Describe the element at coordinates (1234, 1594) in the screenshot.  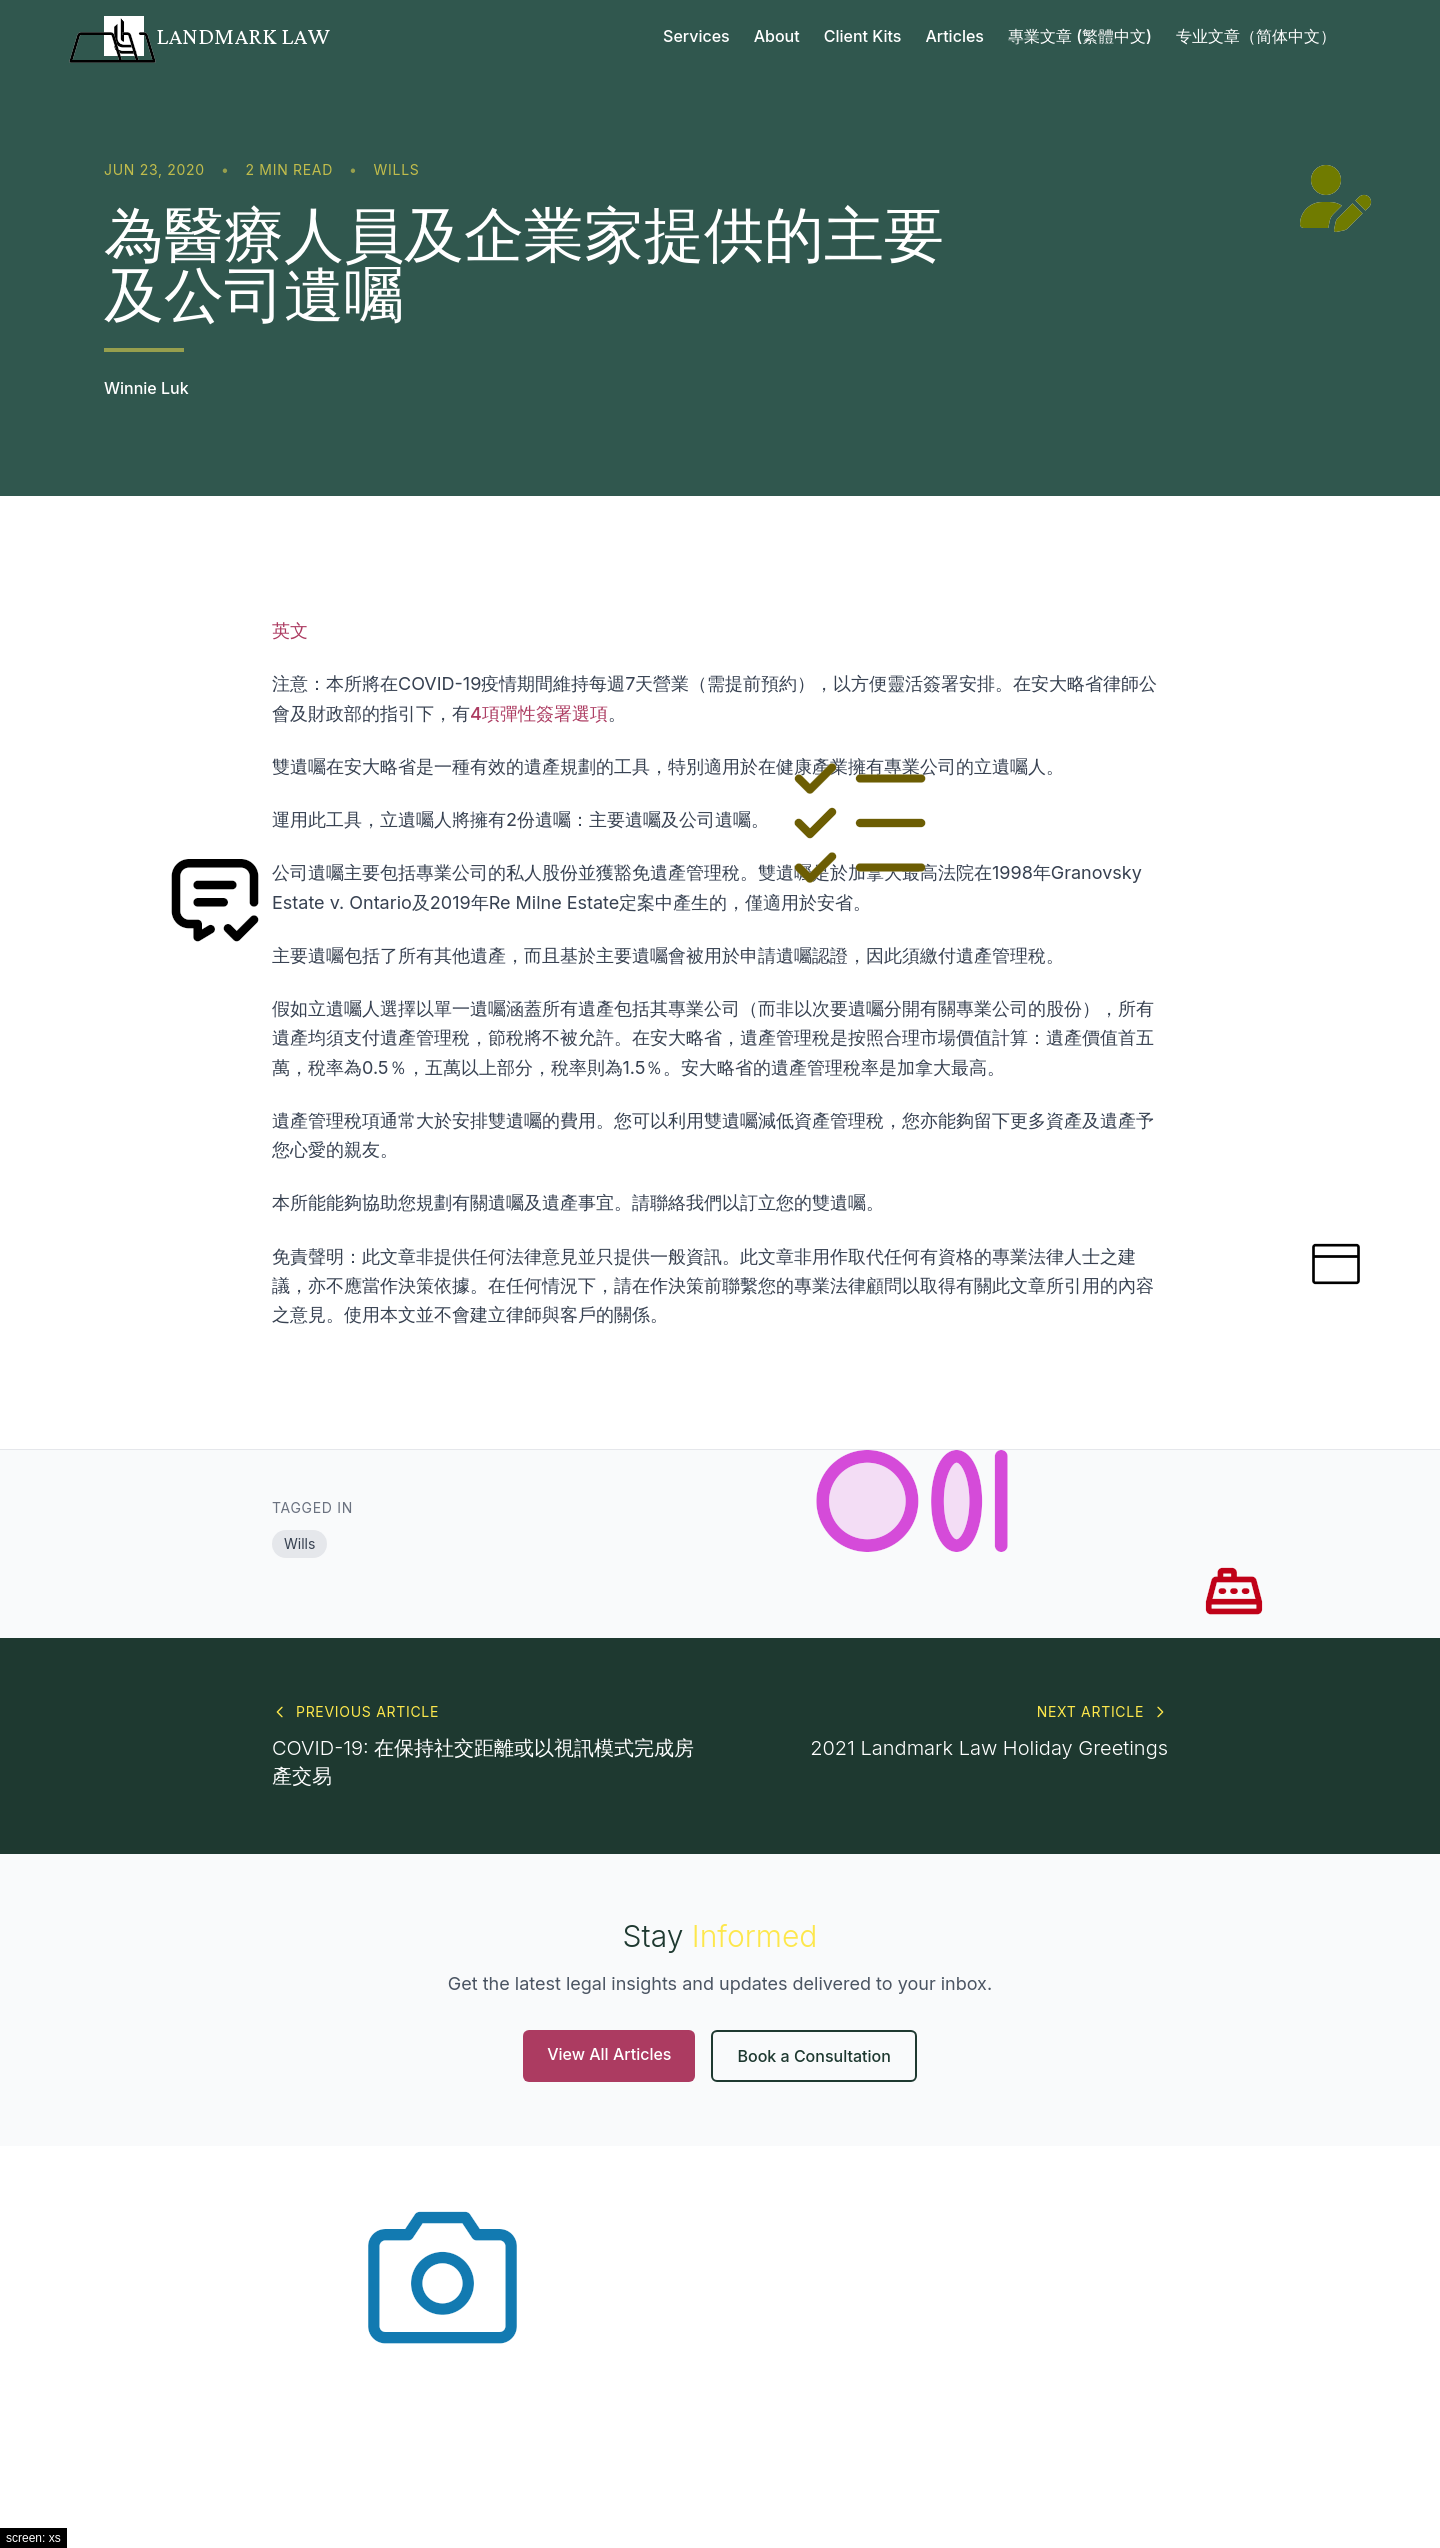
I see `access point of sale system` at that location.